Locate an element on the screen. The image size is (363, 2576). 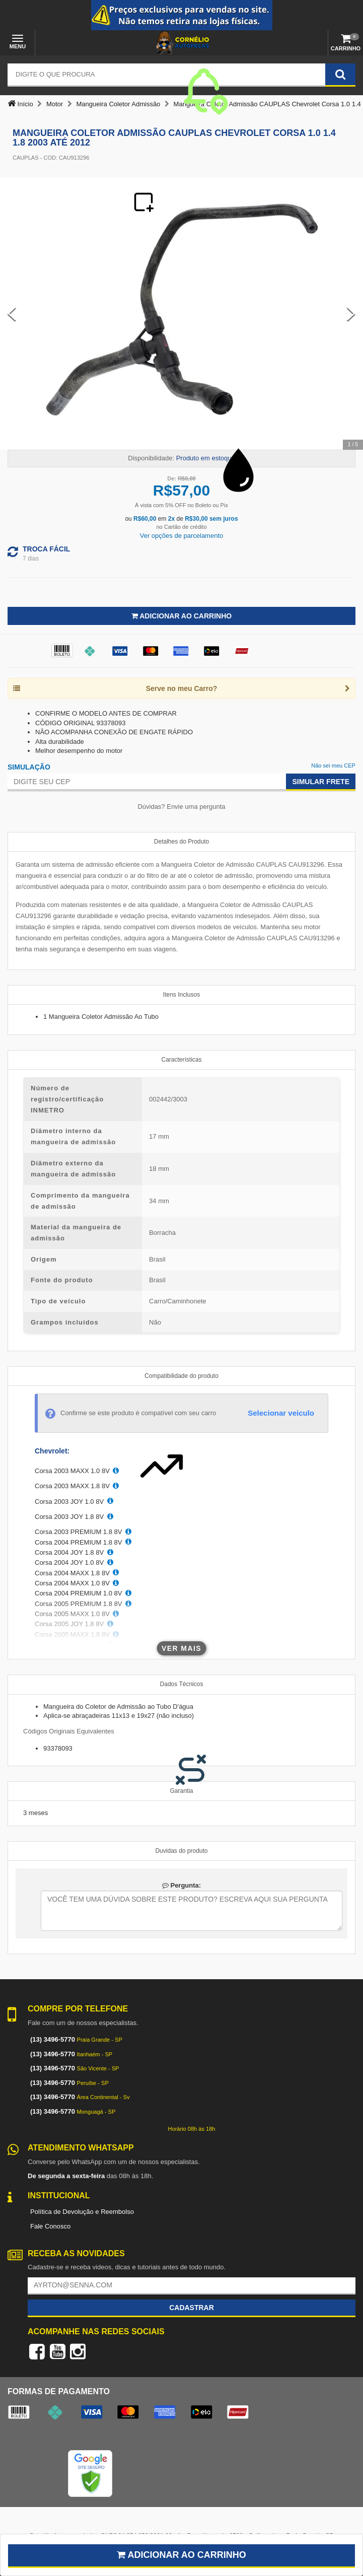
cancel or remove a route is located at coordinates (191, 1770).